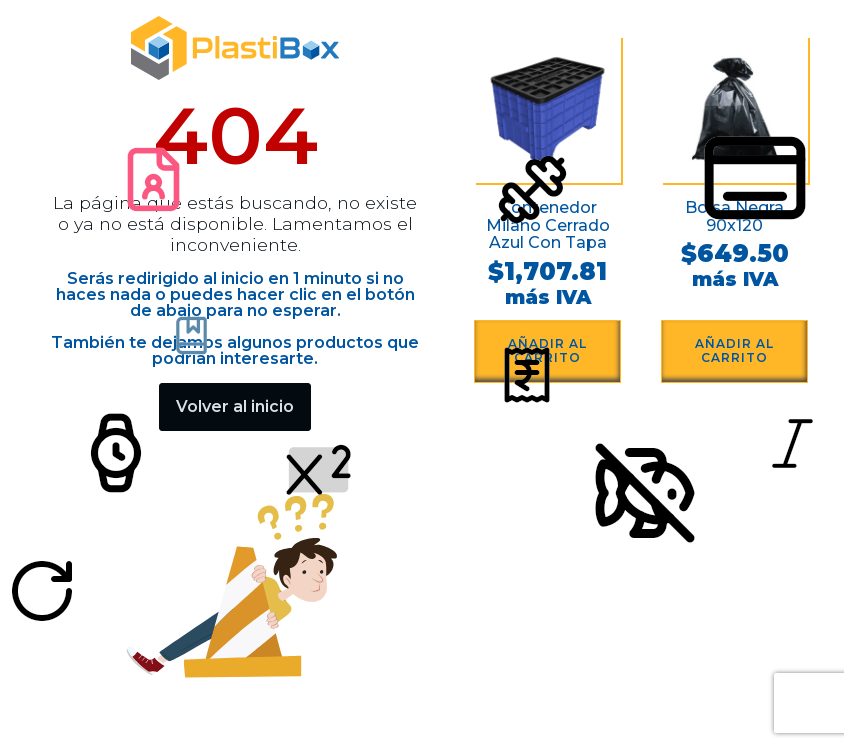  Describe the element at coordinates (191, 335) in the screenshot. I see `view your bookmarked items` at that location.